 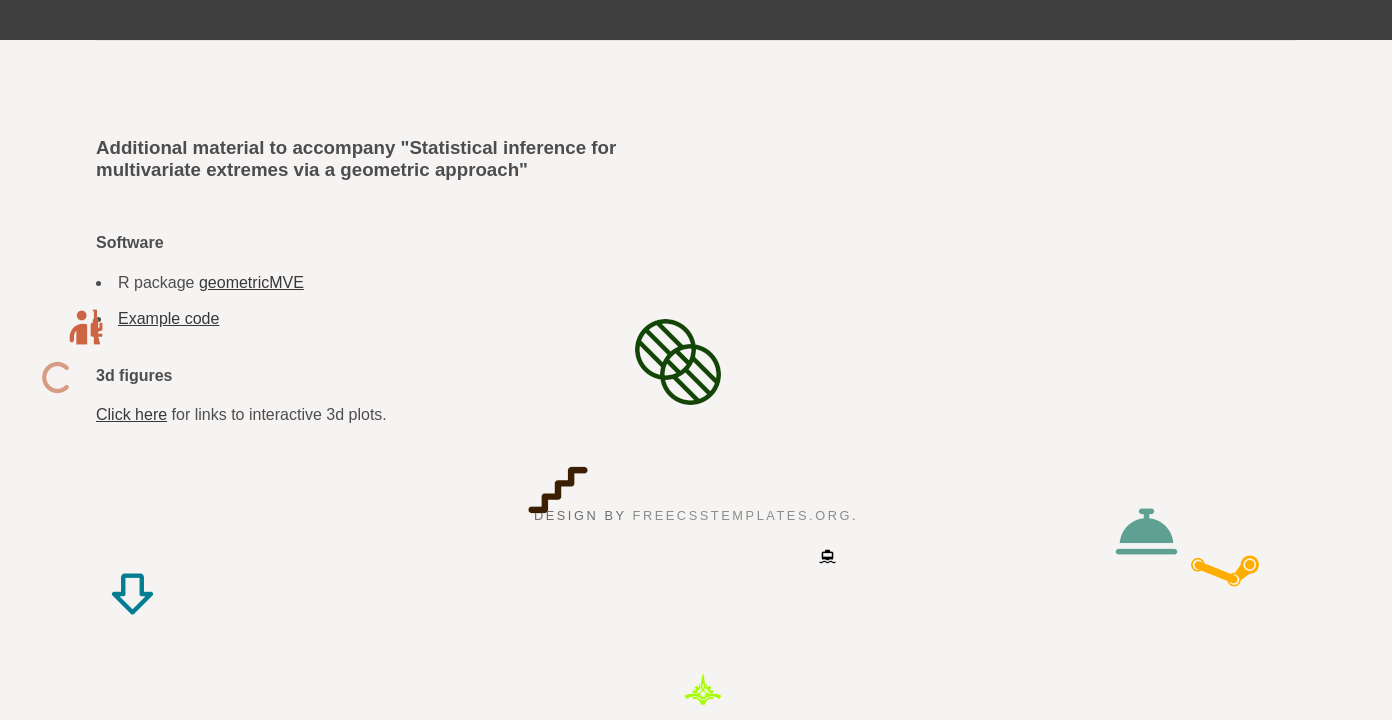 What do you see at coordinates (678, 362) in the screenshot?
I see `merge or combine selected elements` at bounding box center [678, 362].